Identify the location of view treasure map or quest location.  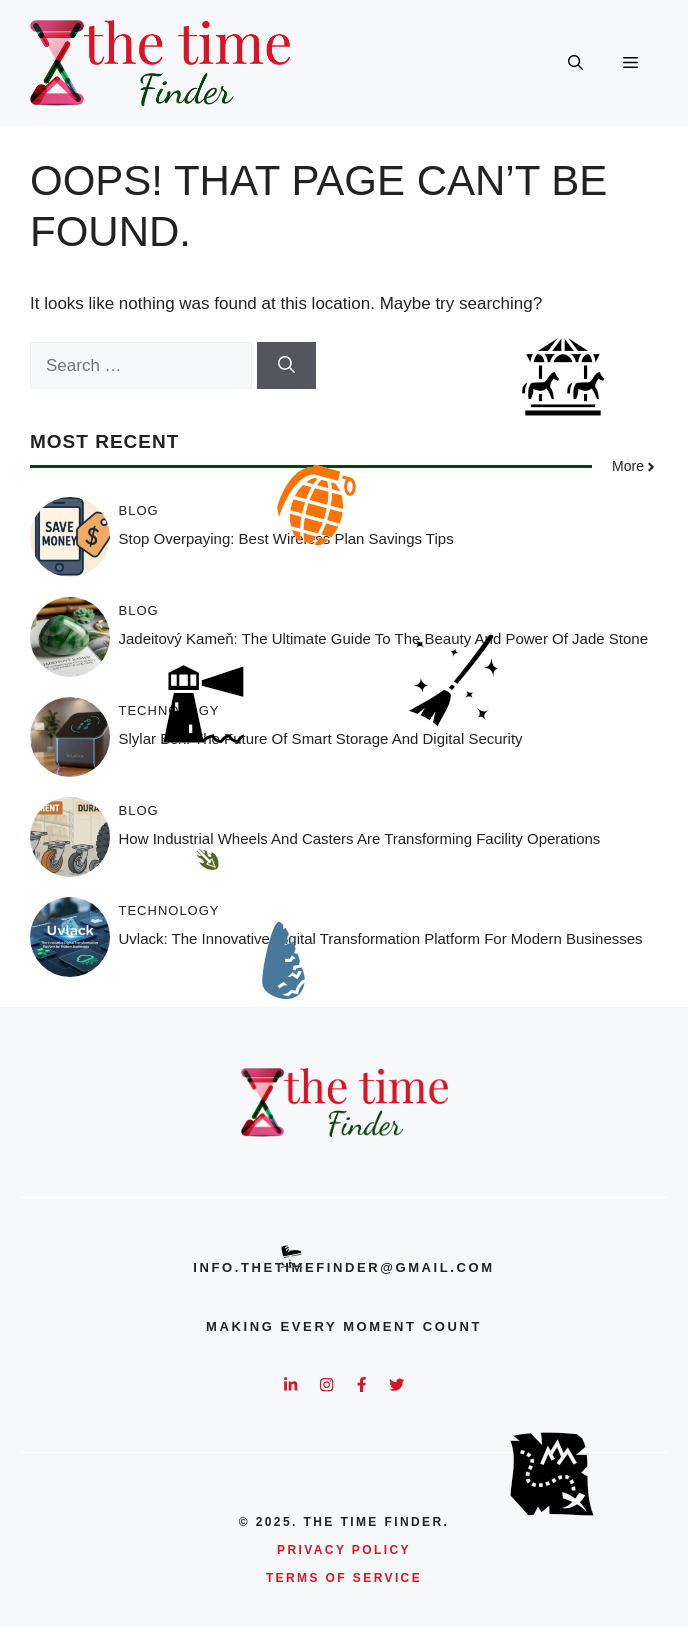
(552, 1474).